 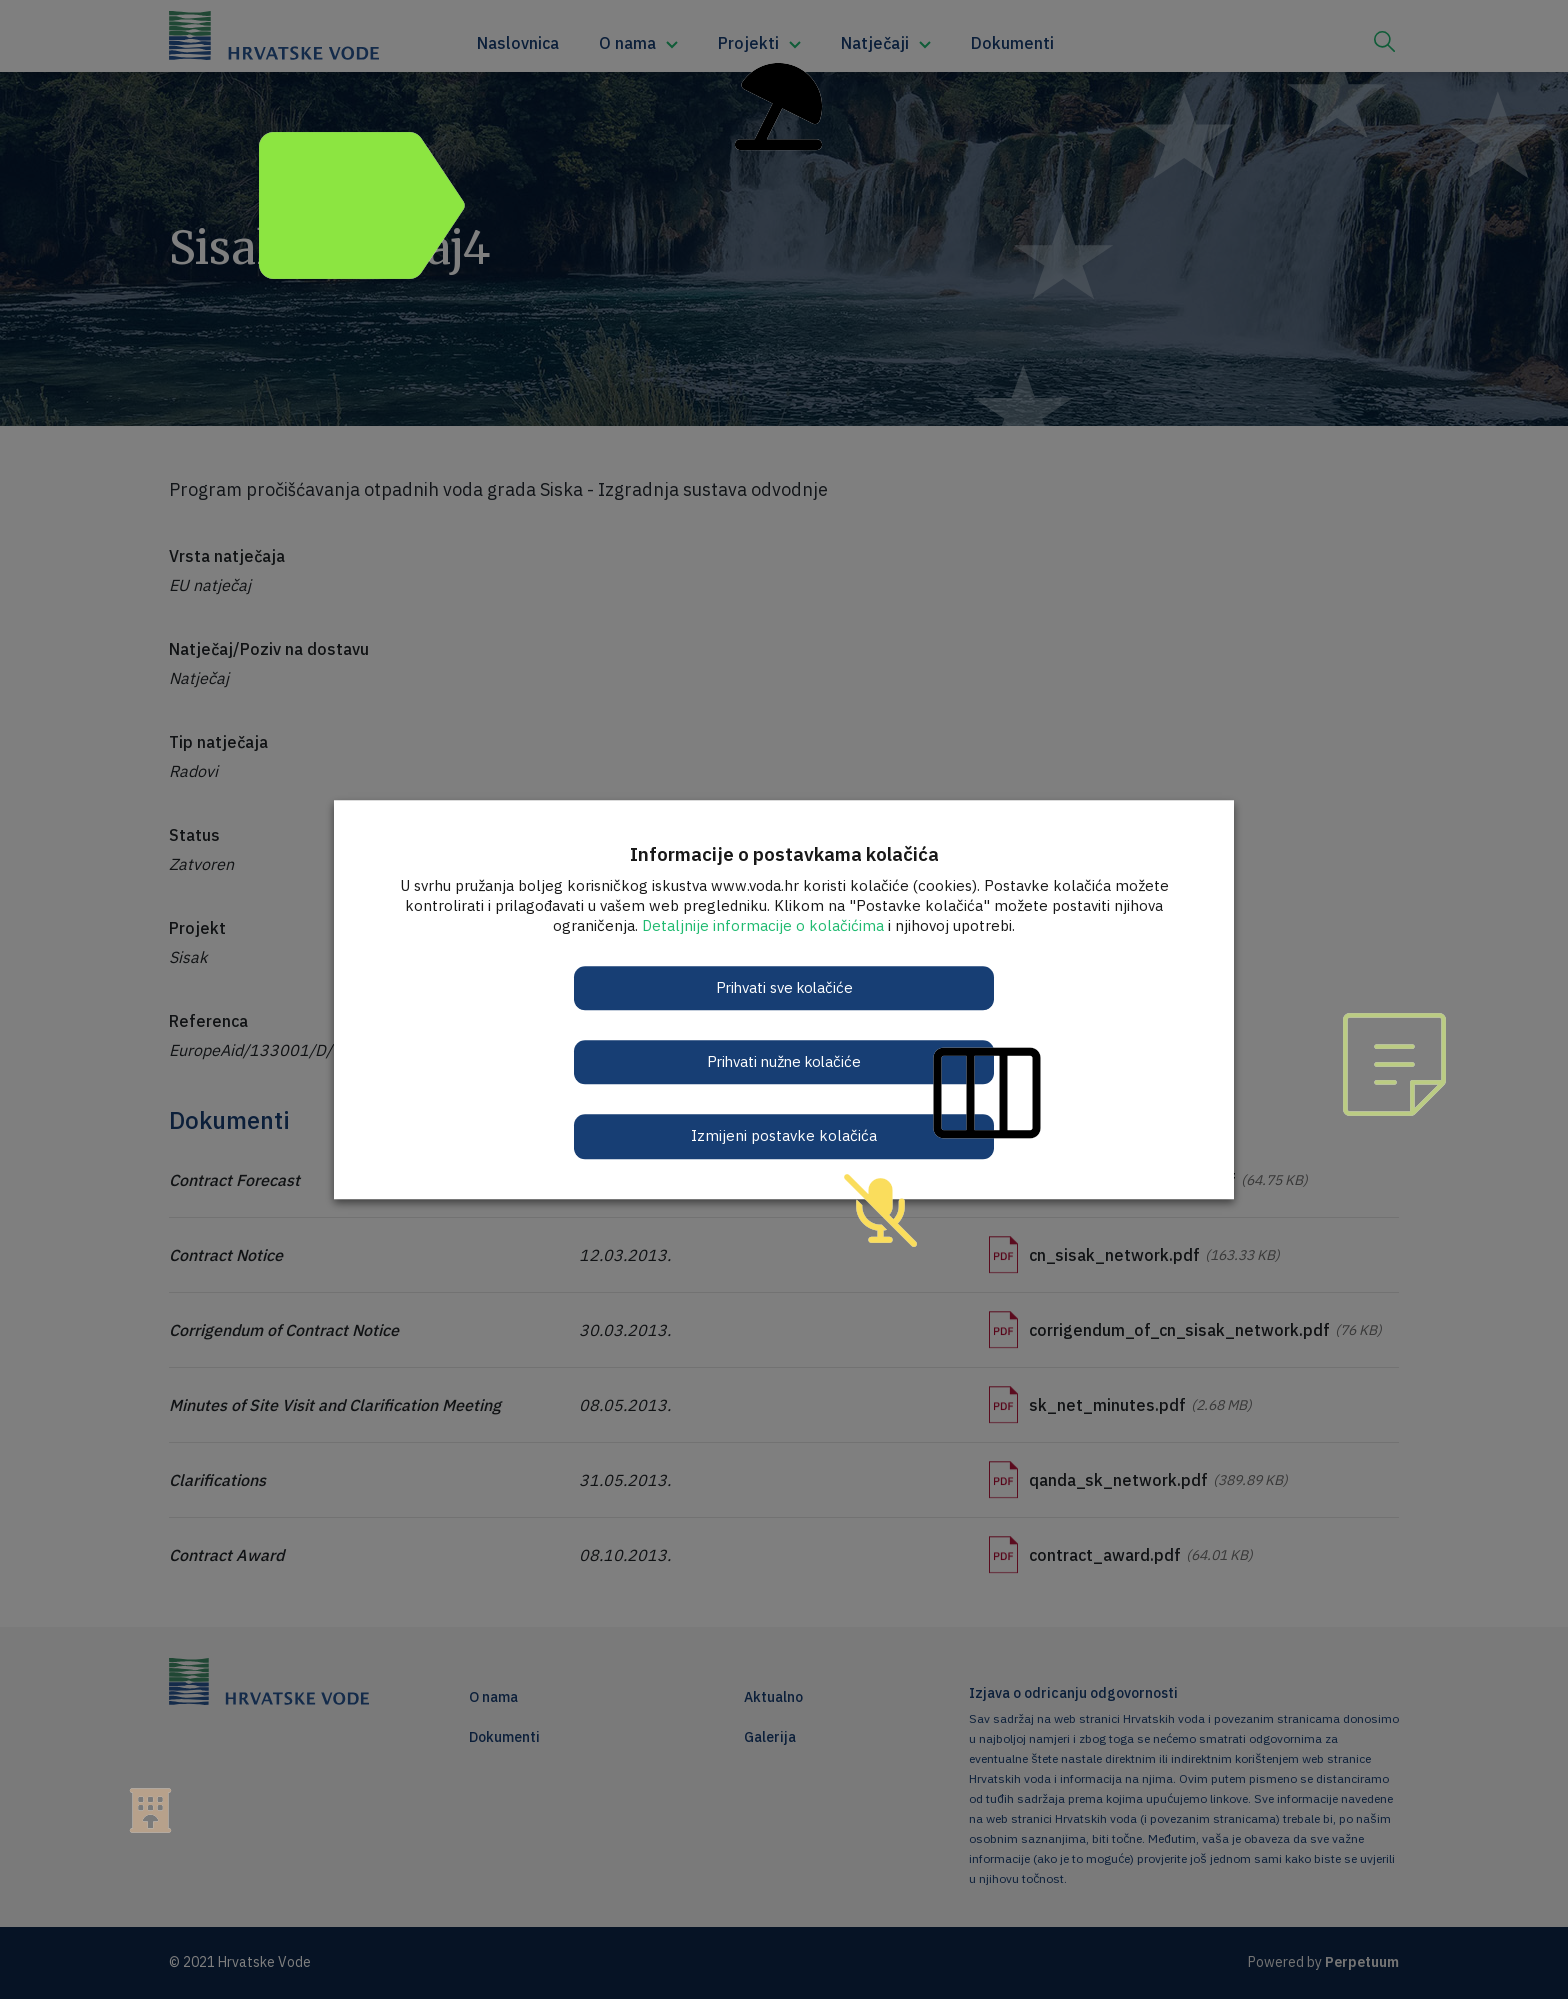 What do you see at coordinates (354, 205) in the screenshot?
I see `add a tag or label to an item` at bounding box center [354, 205].